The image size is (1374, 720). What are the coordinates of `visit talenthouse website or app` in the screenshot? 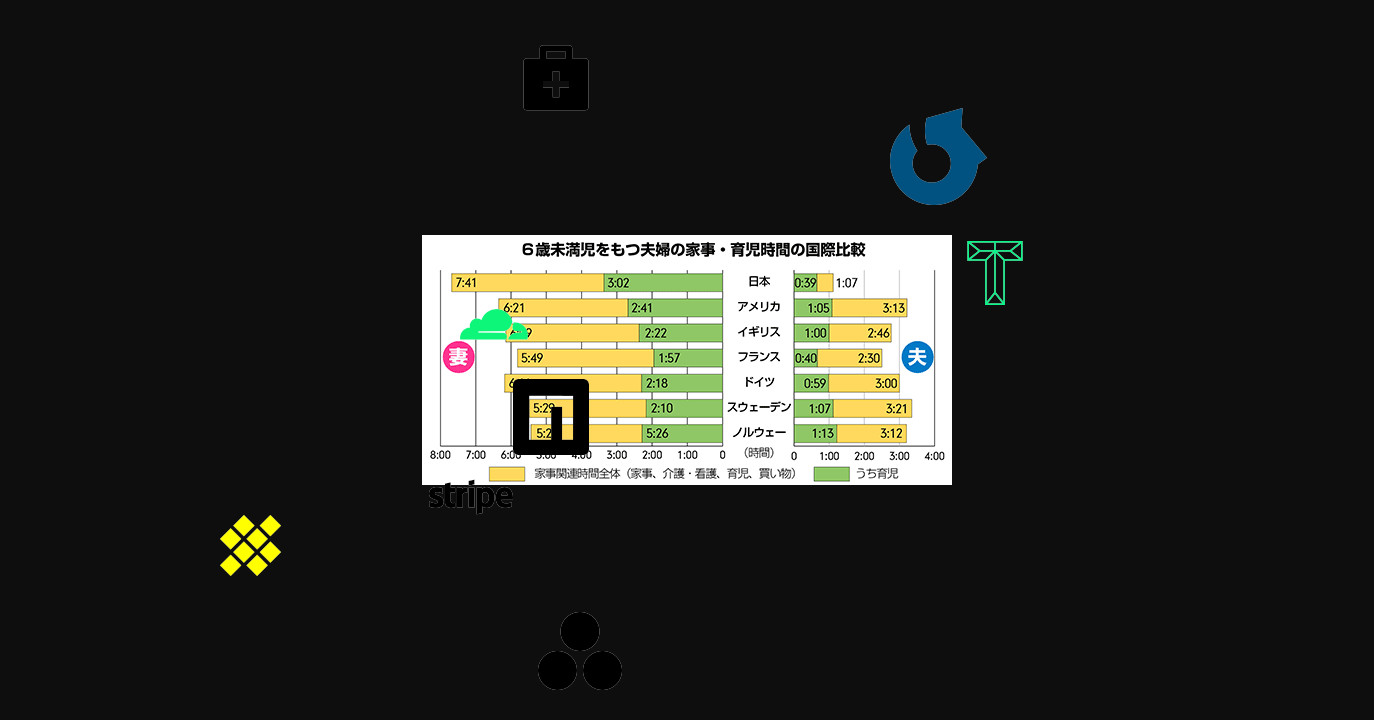 It's located at (995, 273).